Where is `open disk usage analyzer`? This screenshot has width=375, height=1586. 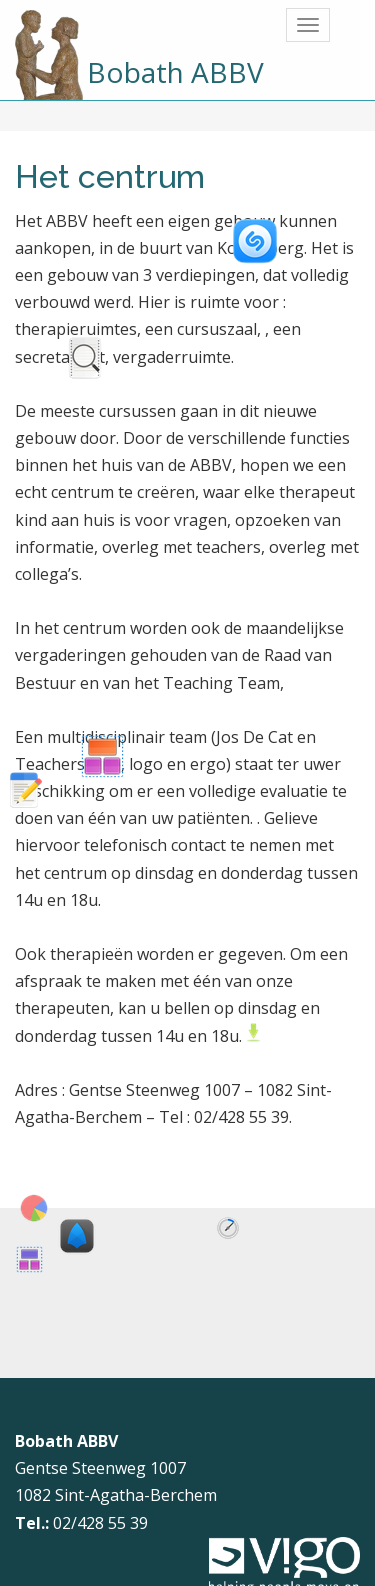 open disk usage analyzer is located at coordinates (34, 1208).